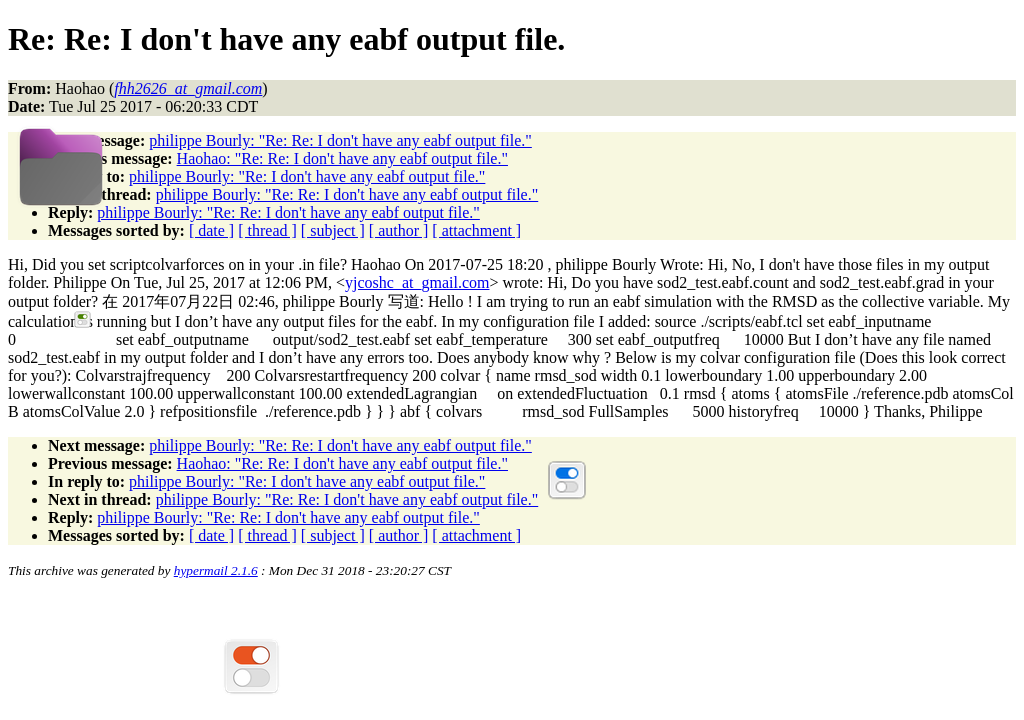  I want to click on access desktop preferences and settings, so click(251, 666).